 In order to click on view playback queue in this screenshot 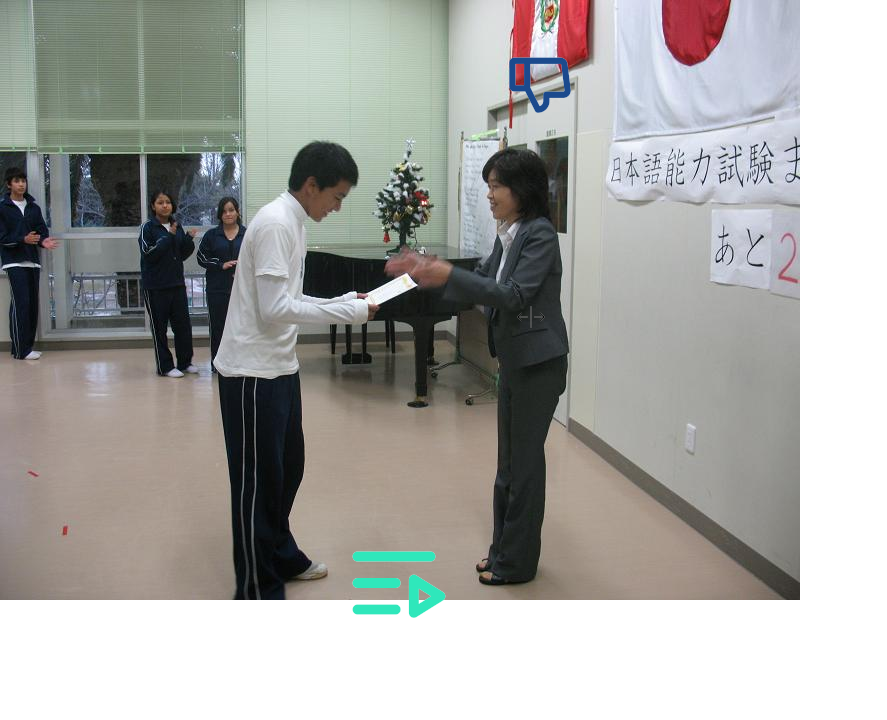, I will do `click(394, 583)`.